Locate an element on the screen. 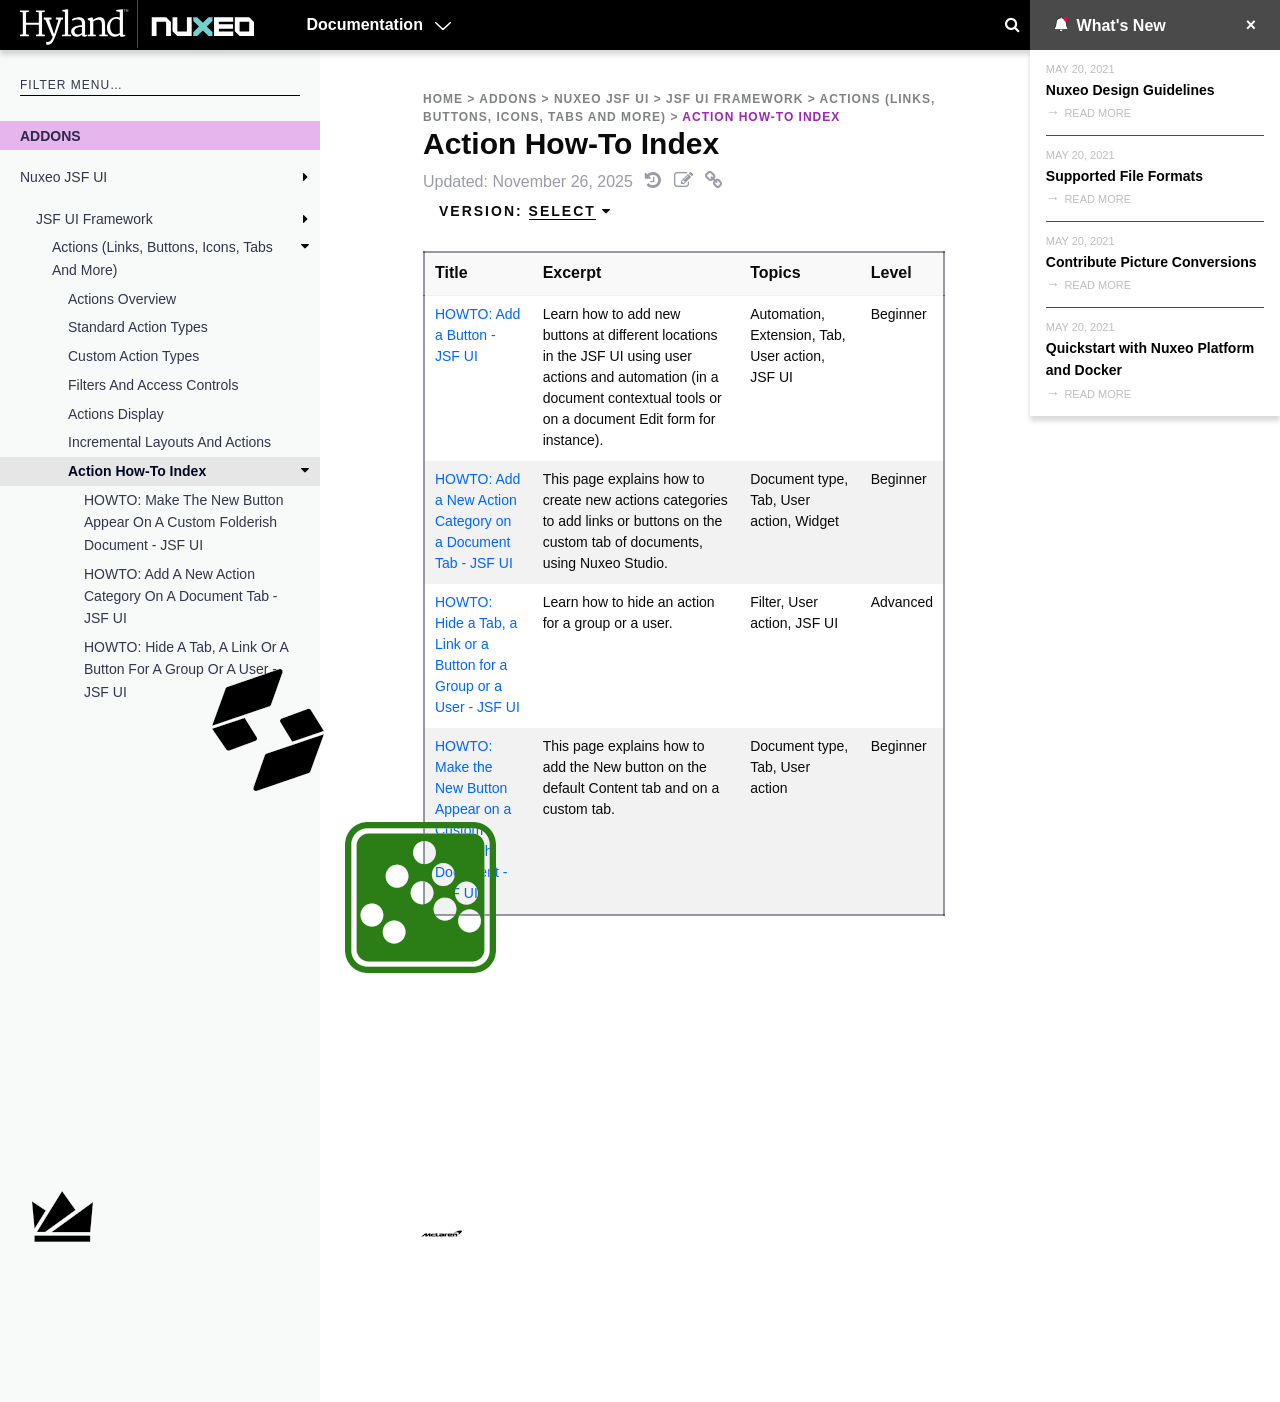 The height and width of the screenshot is (1402, 1280). open the WazirX cryptocurrency exchange app is located at coordinates (62, 1216).